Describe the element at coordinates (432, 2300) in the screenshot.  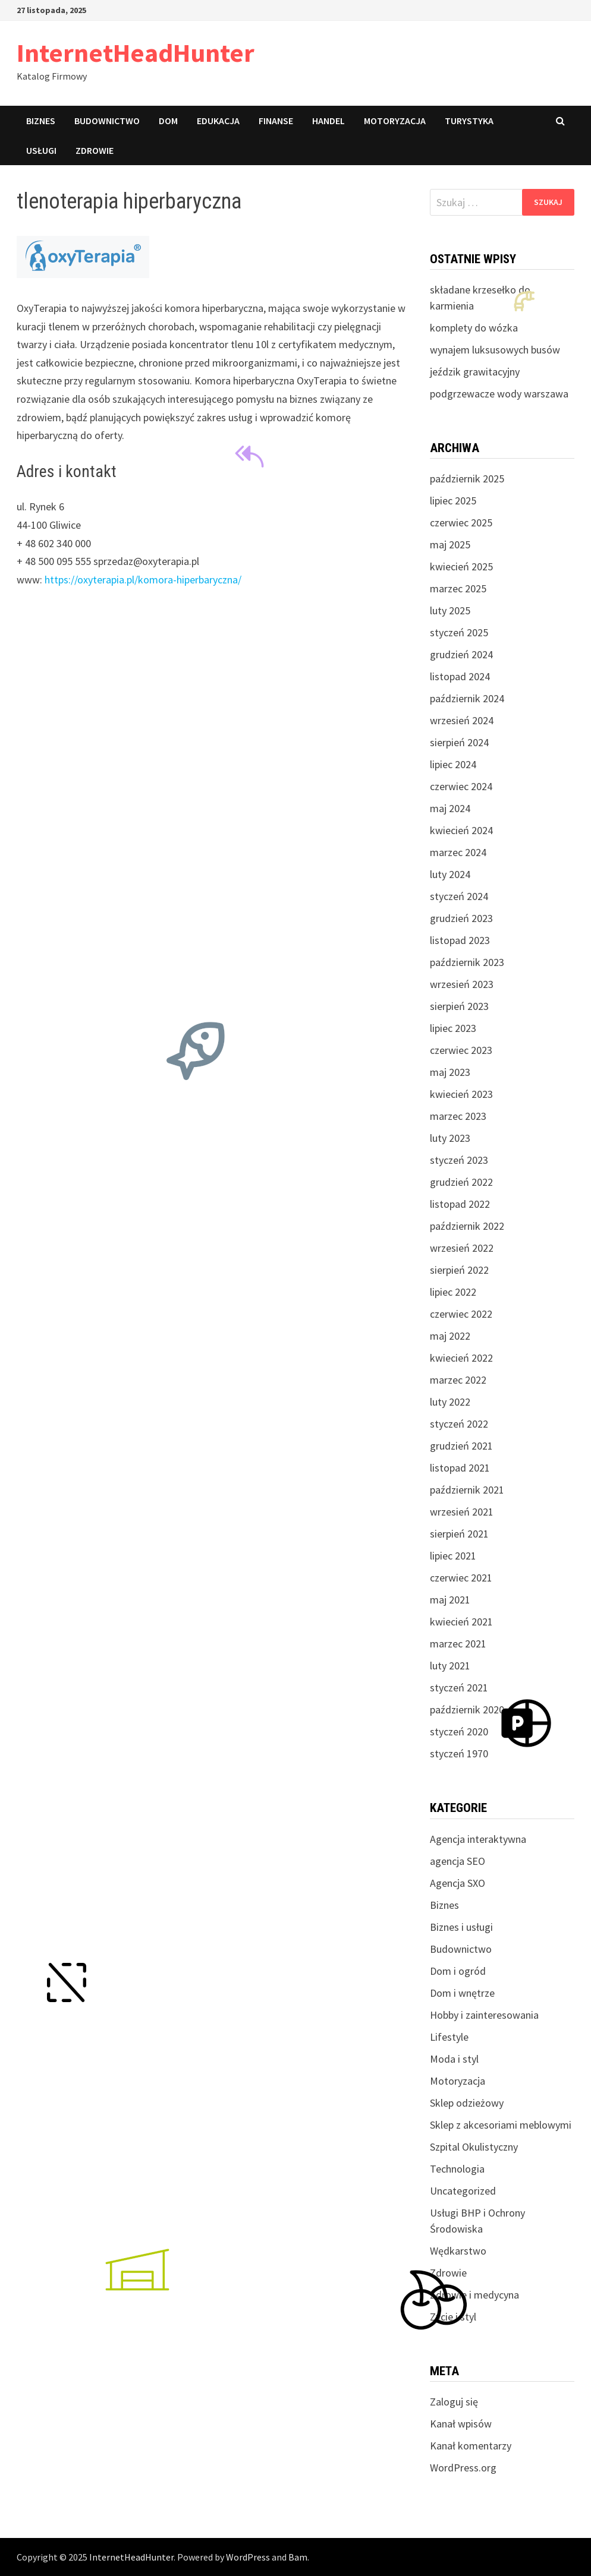
I see `indicates fruit or produce category` at that location.